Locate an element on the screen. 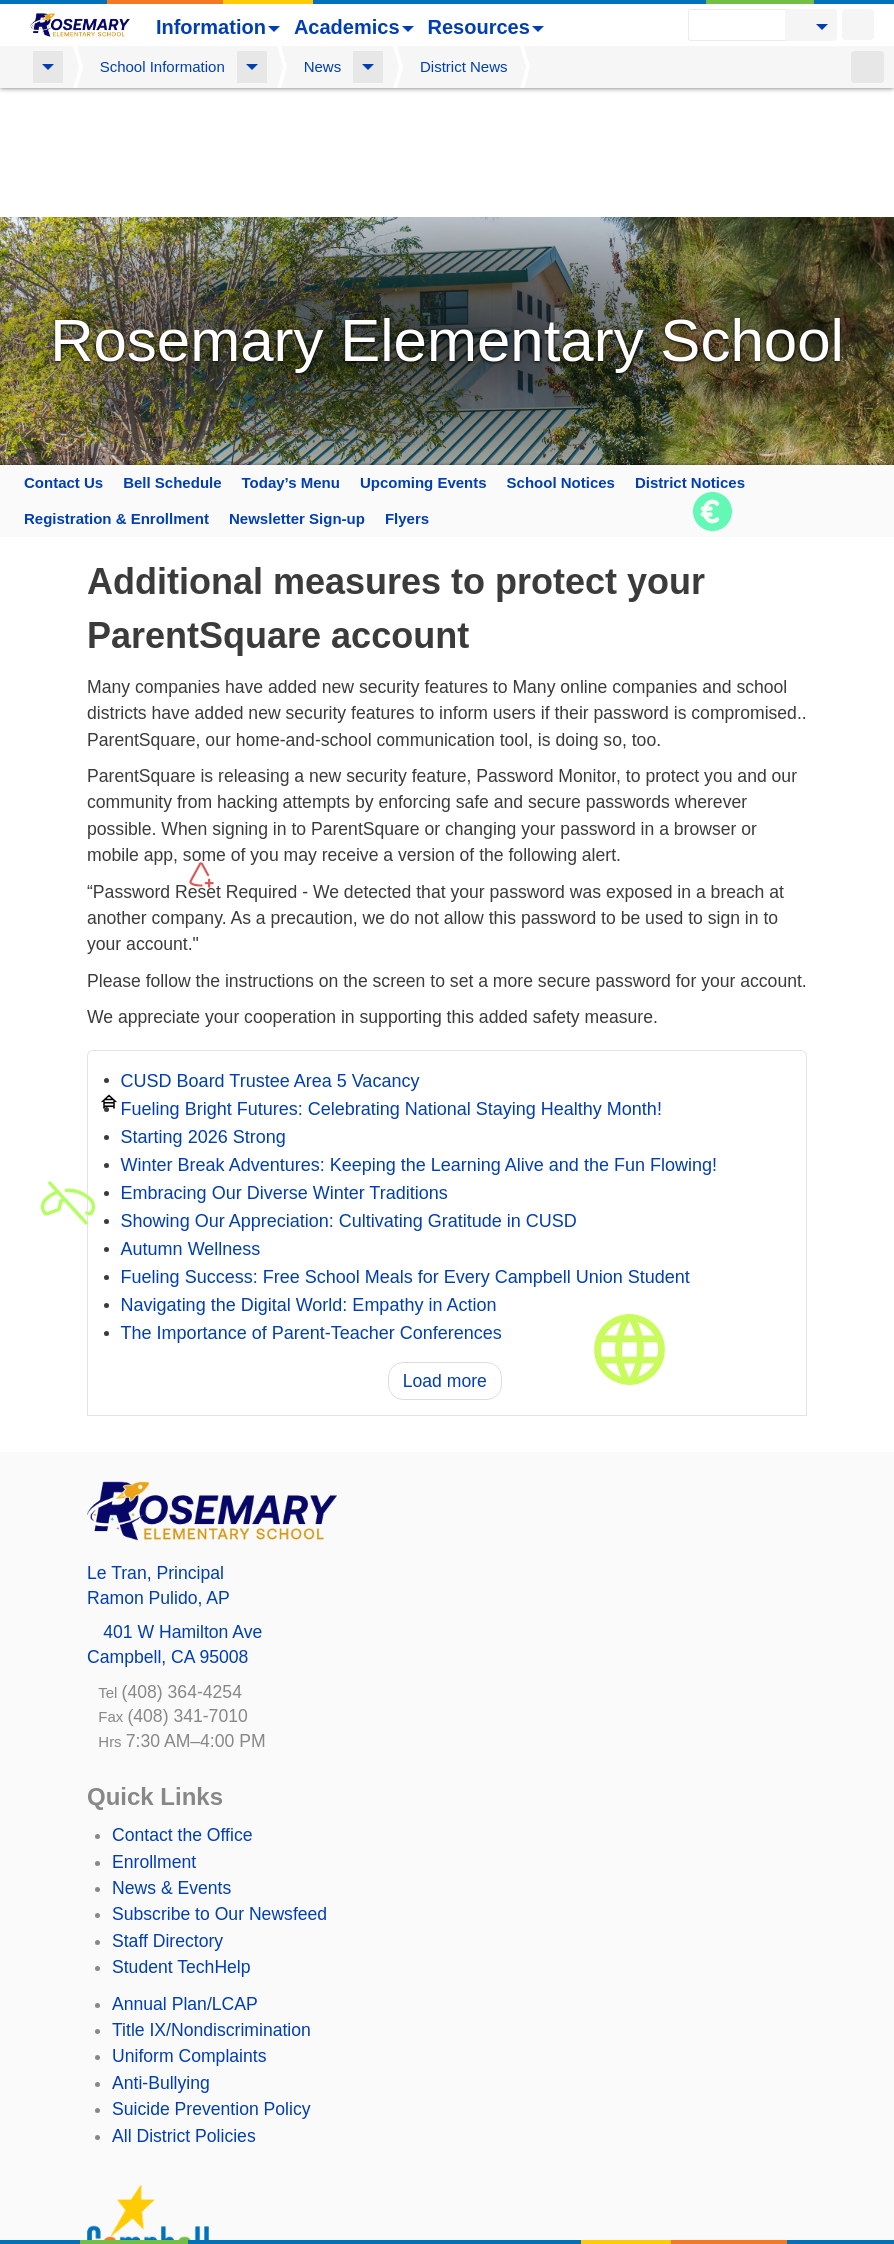 The width and height of the screenshot is (894, 2244). end or decline a phone call is located at coordinates (68, 1203).